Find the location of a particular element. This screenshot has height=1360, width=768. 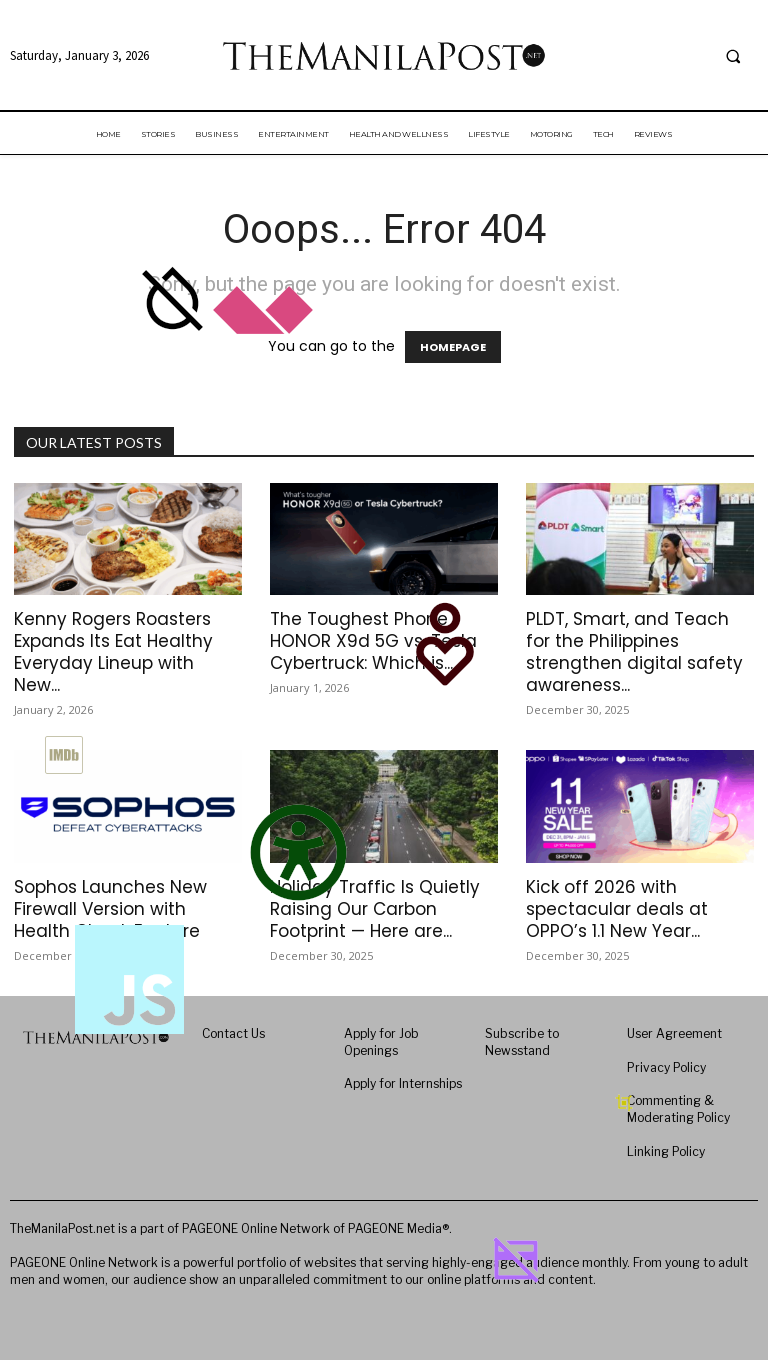

indicates no credit card required is located at coordinates (516, 1260).